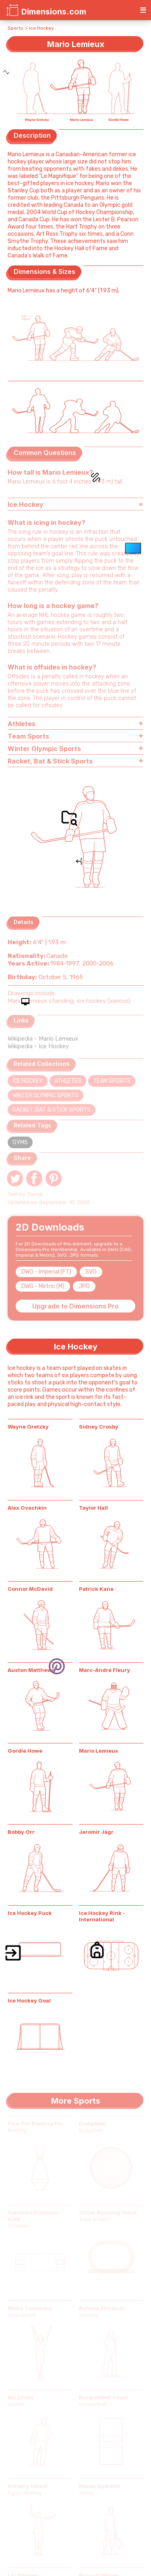 The width and height of the screenshot is (151, 2576). I want to click on search within a folder, so click(69, 817).